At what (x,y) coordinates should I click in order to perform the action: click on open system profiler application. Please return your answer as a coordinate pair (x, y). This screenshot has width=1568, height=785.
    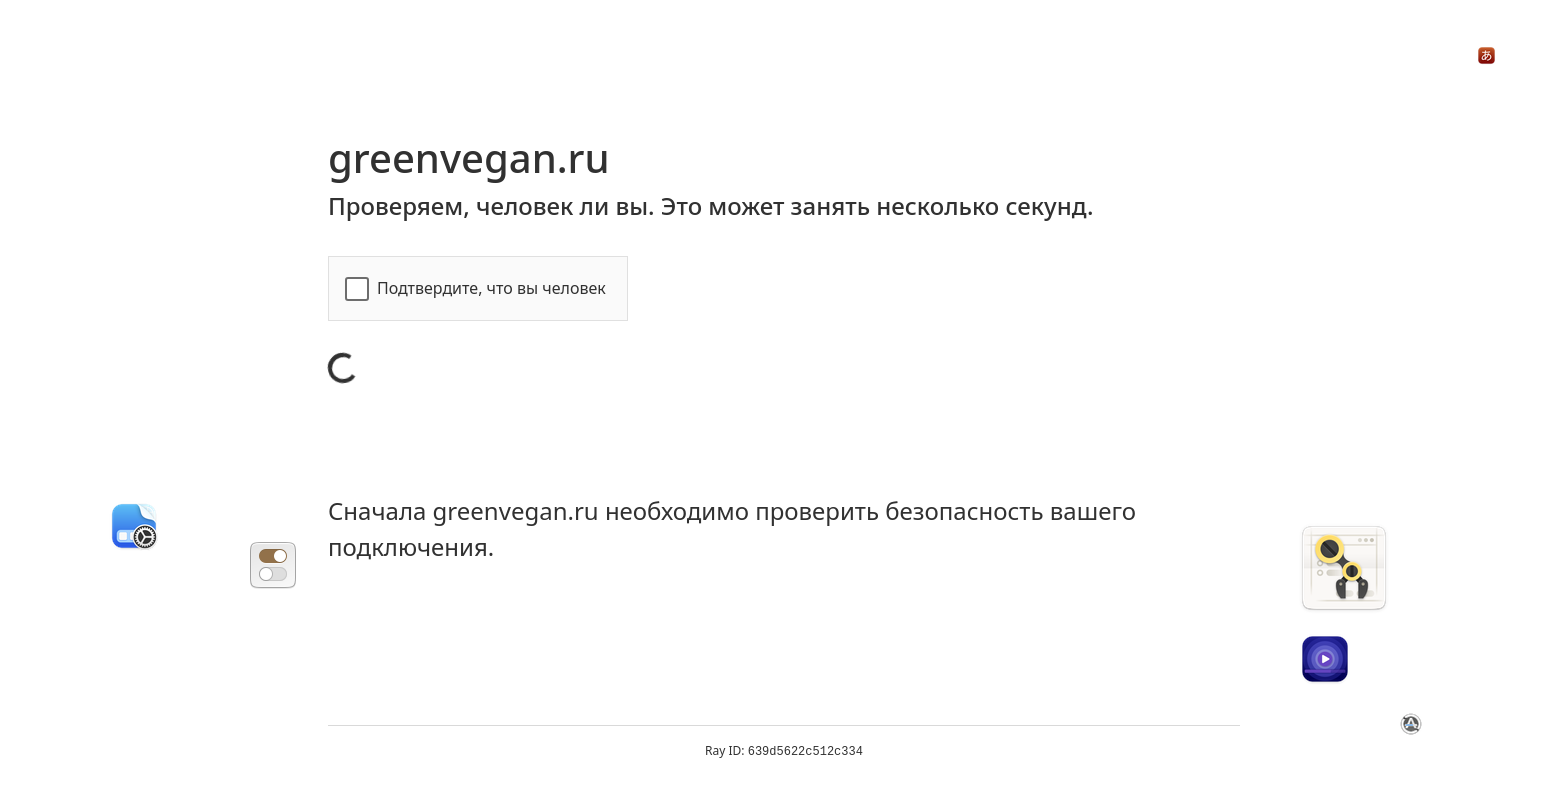
    Looking at the image, I should click on (134, 526).